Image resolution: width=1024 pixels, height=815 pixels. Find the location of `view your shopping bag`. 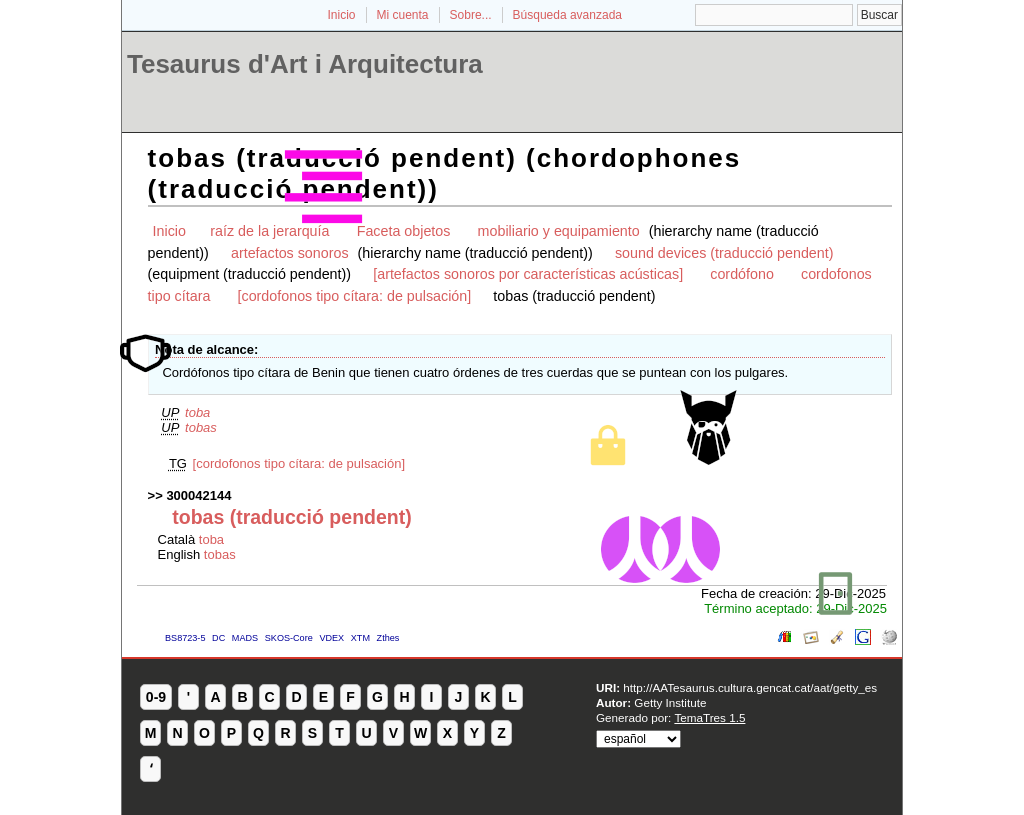

view your shopping bag is located at coordinates (608, 446).